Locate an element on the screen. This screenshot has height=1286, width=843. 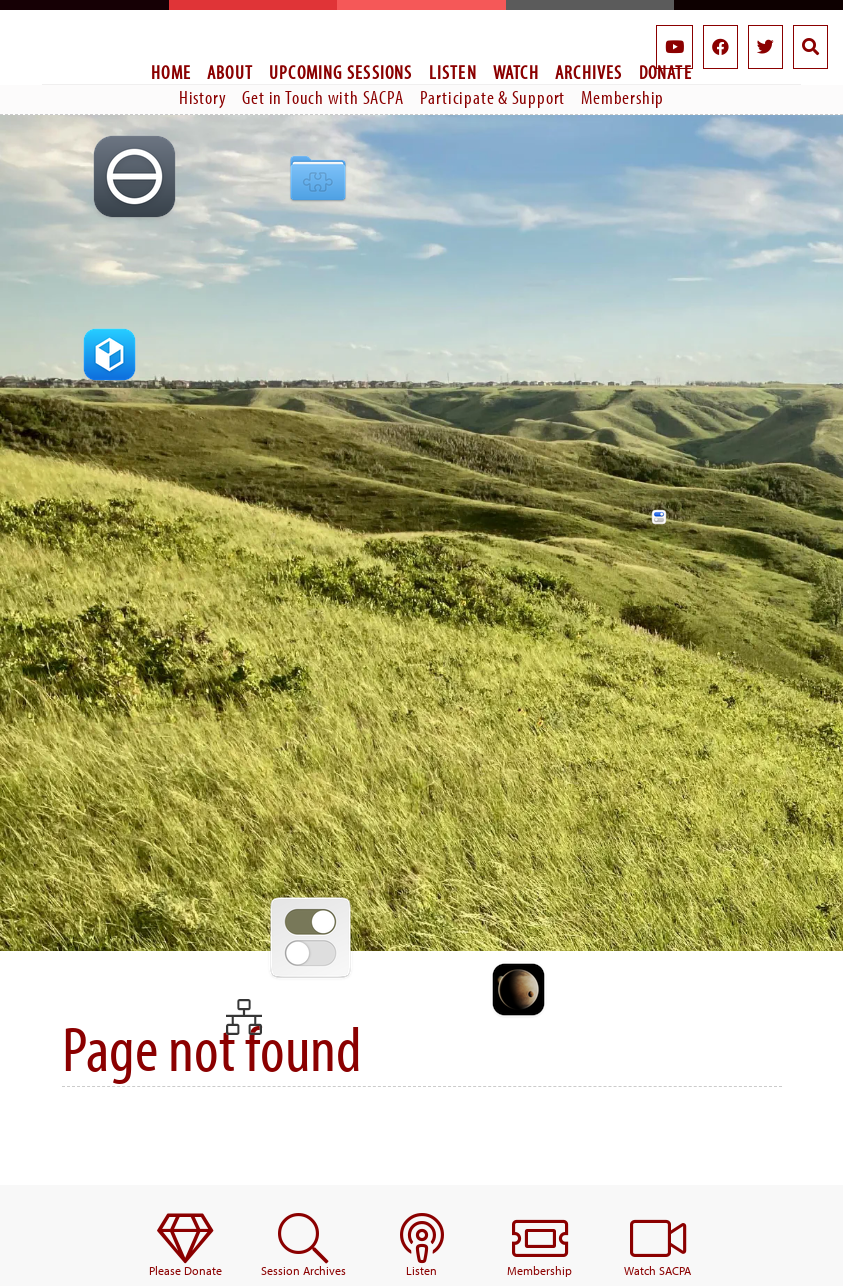
open gnome tweaks to customize system settings is located at coordinates (659, 517).